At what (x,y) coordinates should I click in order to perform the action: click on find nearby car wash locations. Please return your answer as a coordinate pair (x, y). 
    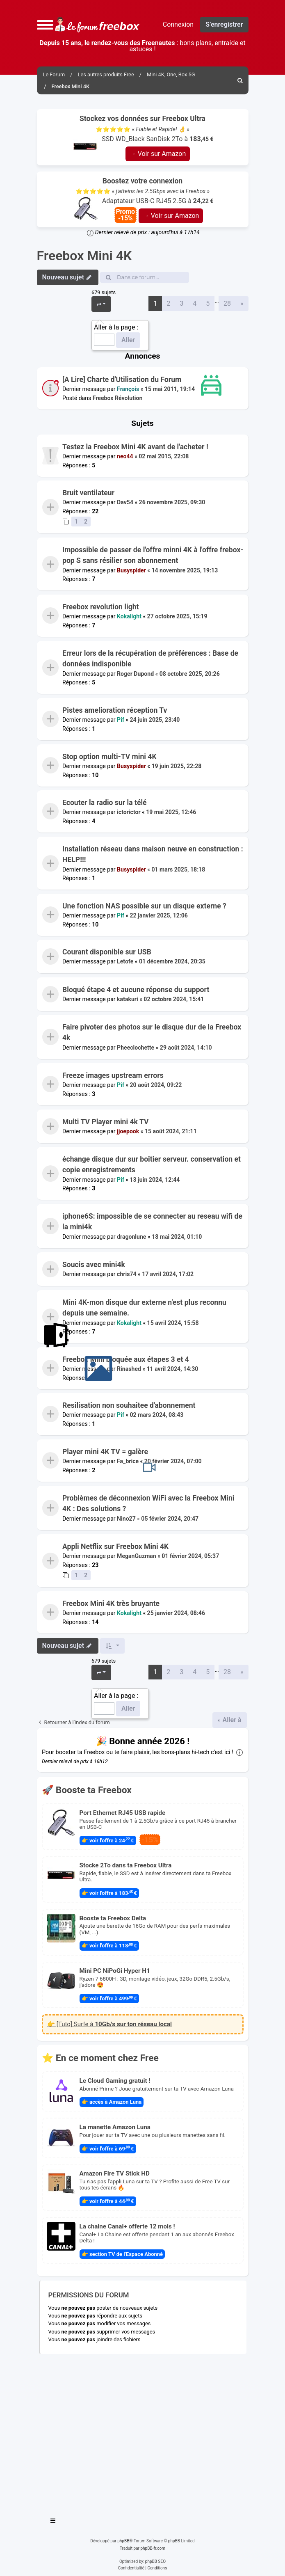
    Looking at the image, I should click on (211, 384).